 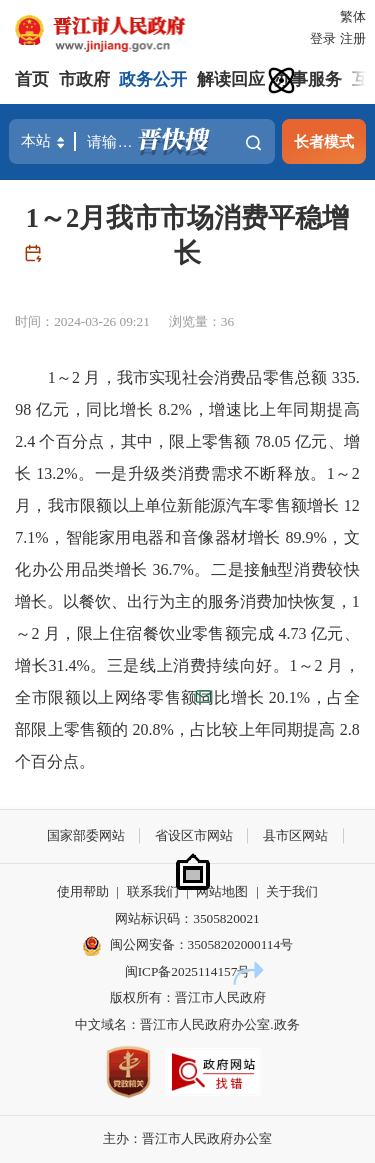 I want to click on access science or chemistry-related features, so click(x=281, y=80).